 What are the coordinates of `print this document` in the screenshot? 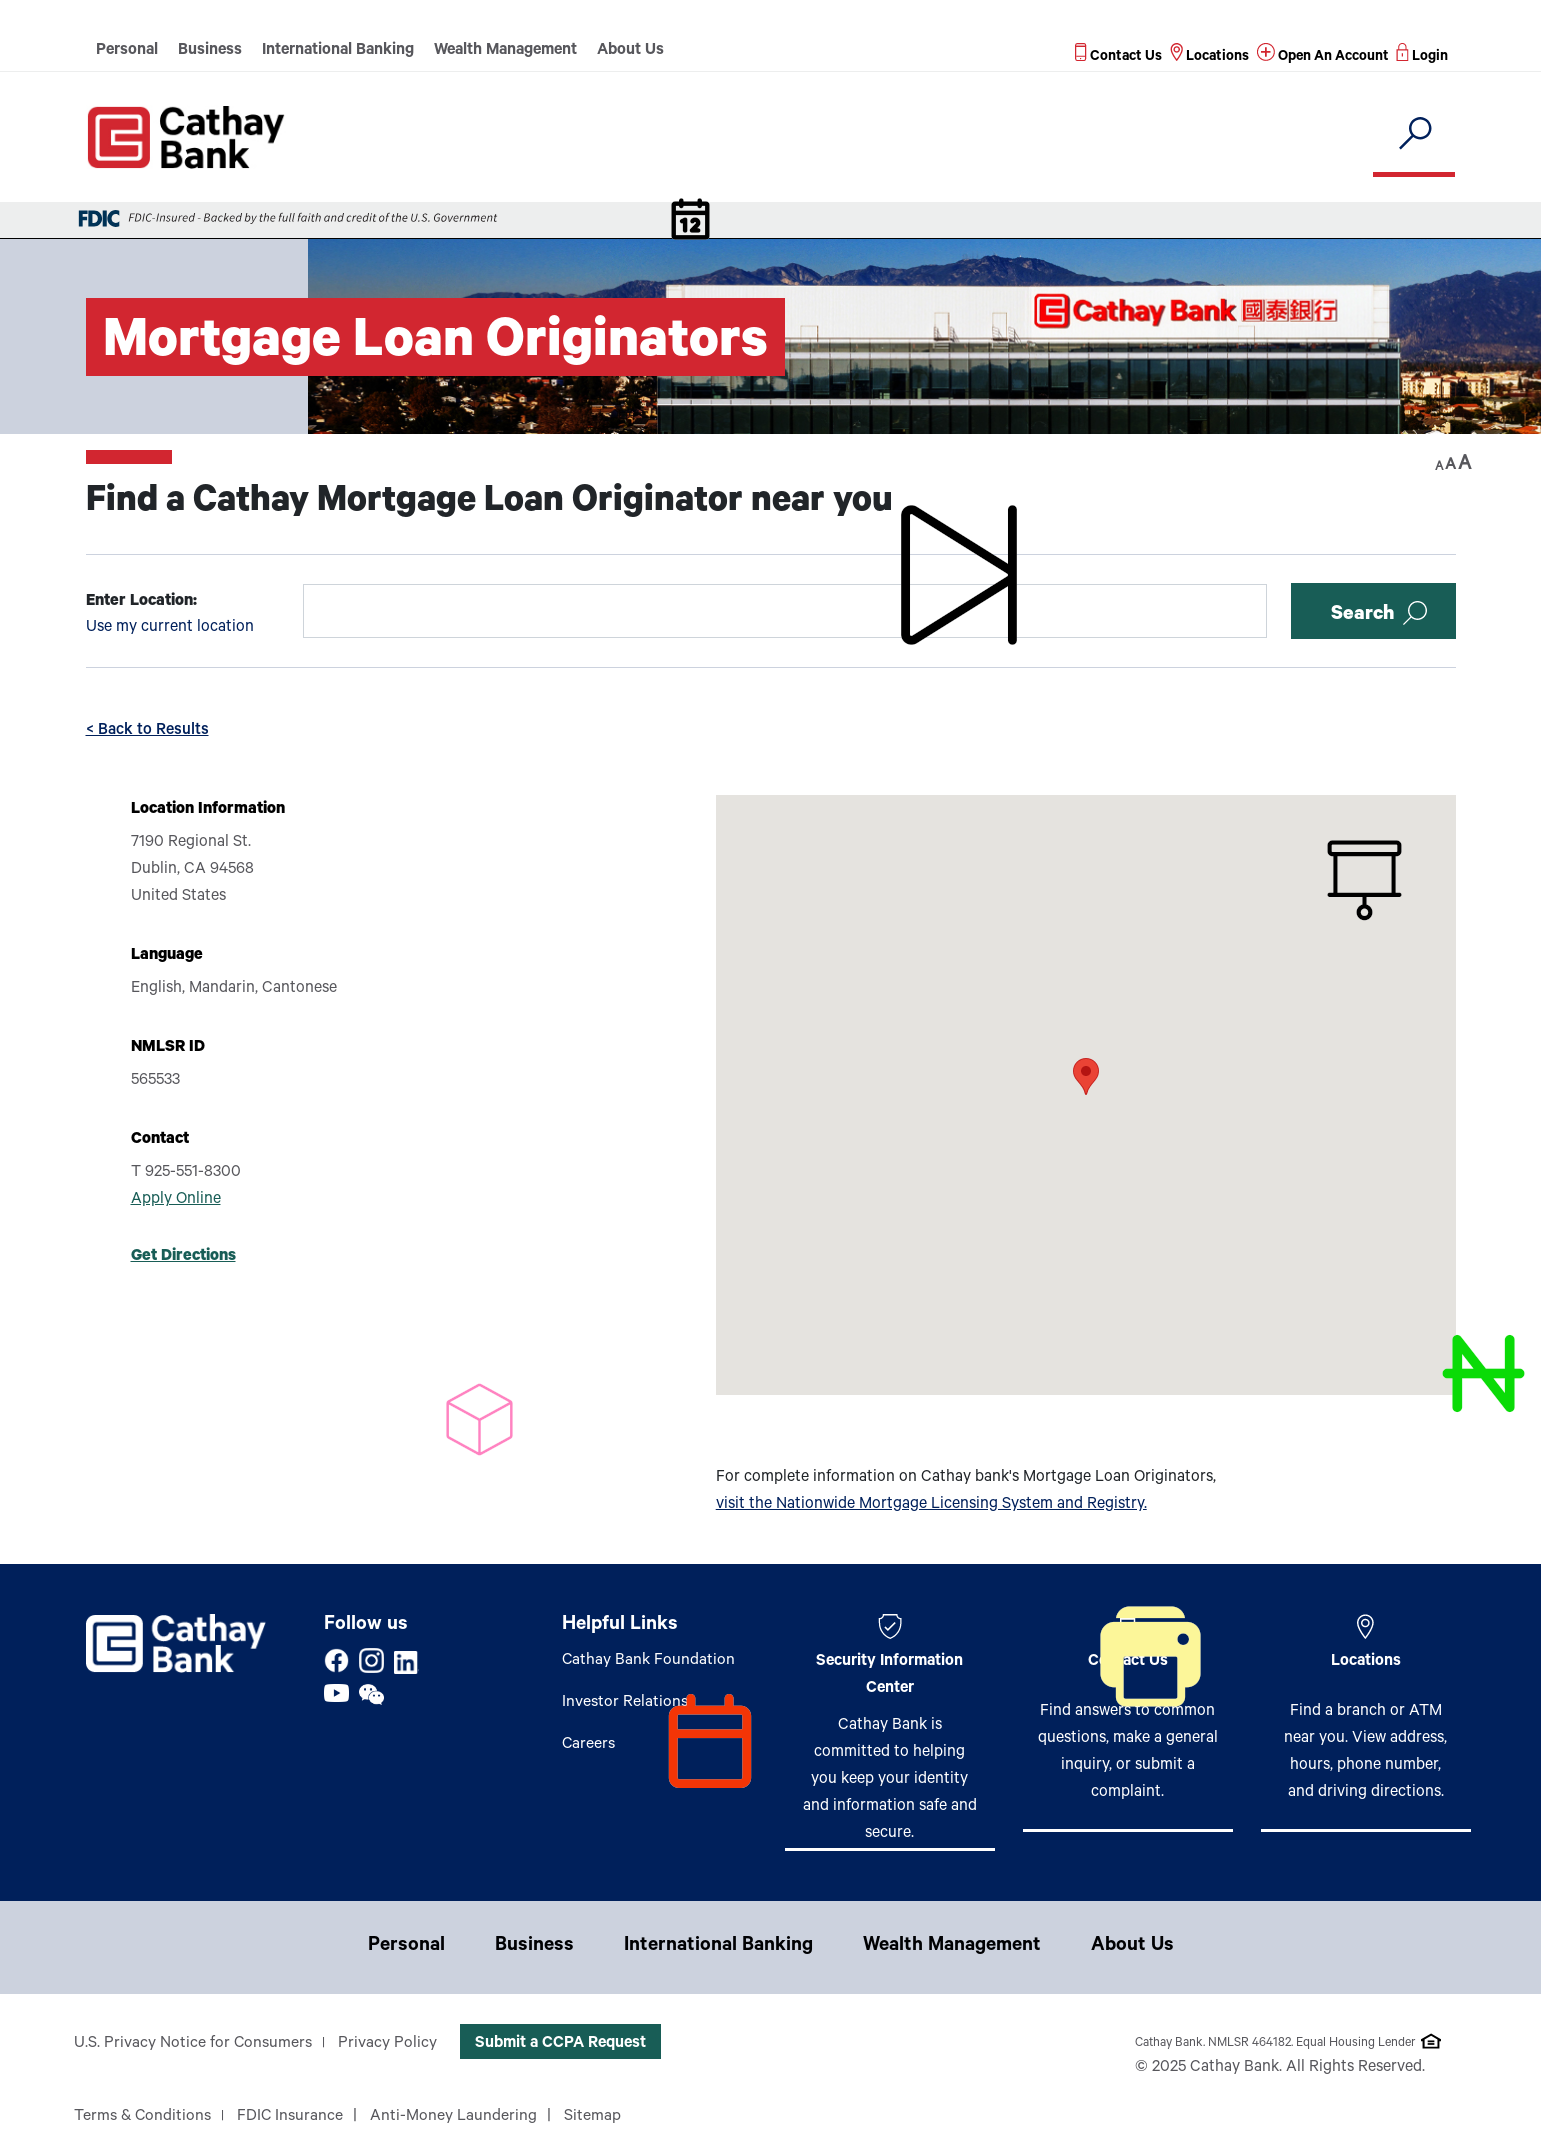 It's located at (1150, 1656).